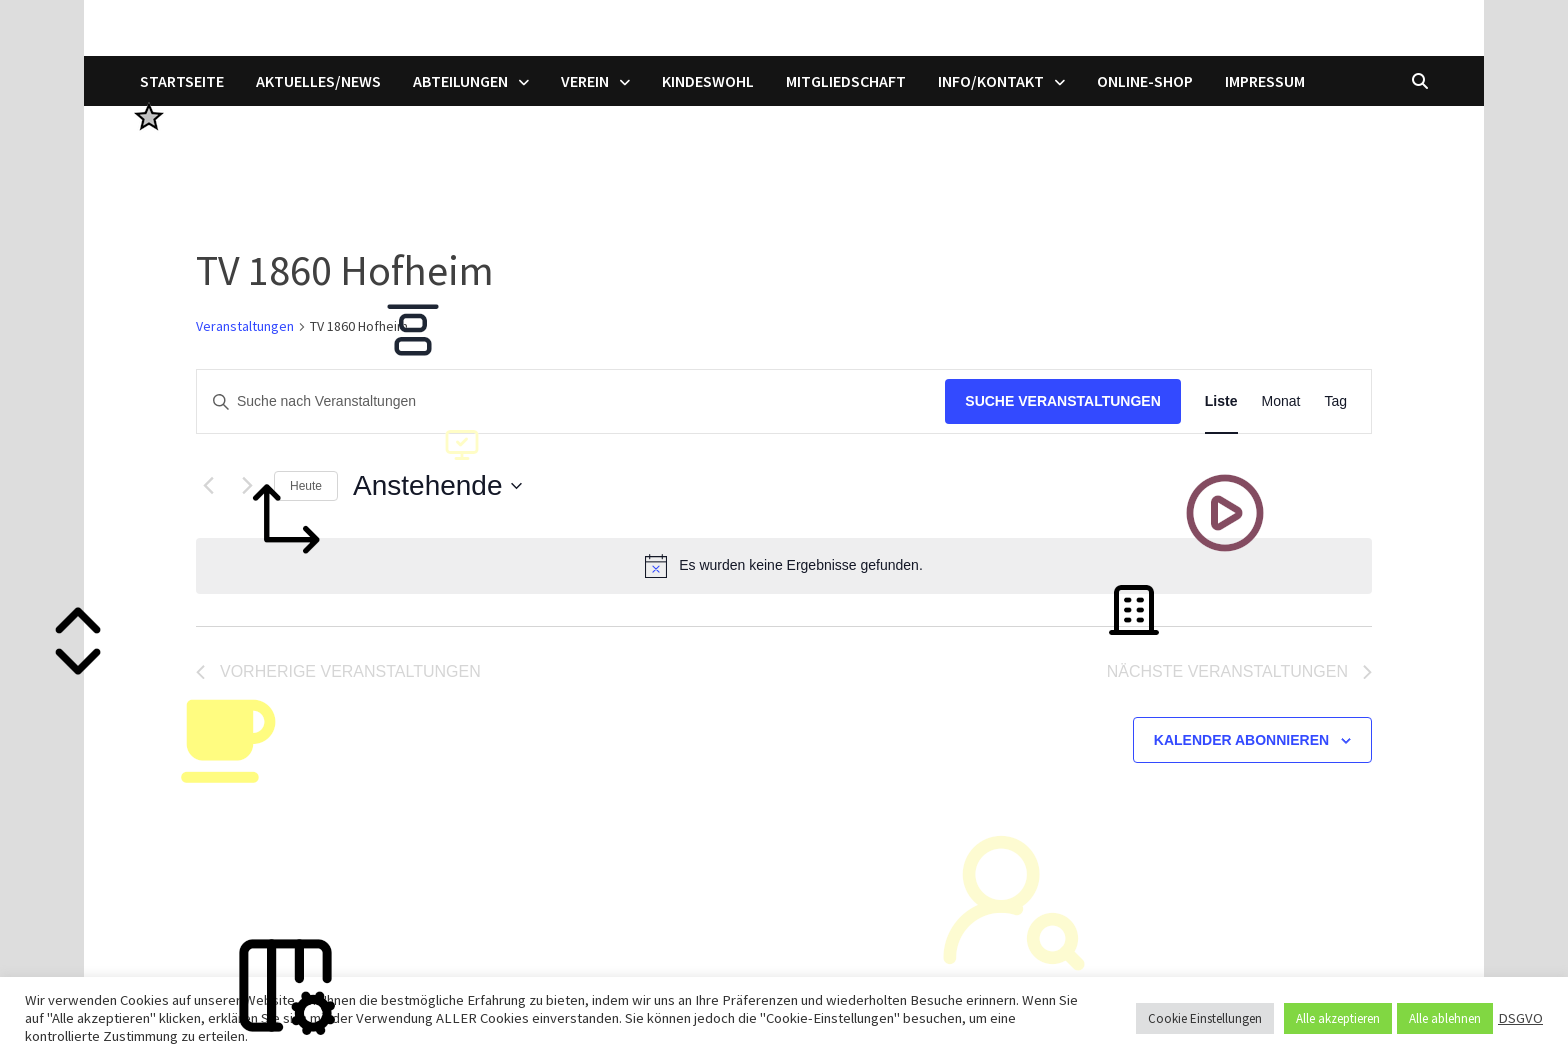  What do you see at coordinates (78, 641) in the screenshot?
I see `expand or collapse a dropdown menu` at bounding box center [78, 641].